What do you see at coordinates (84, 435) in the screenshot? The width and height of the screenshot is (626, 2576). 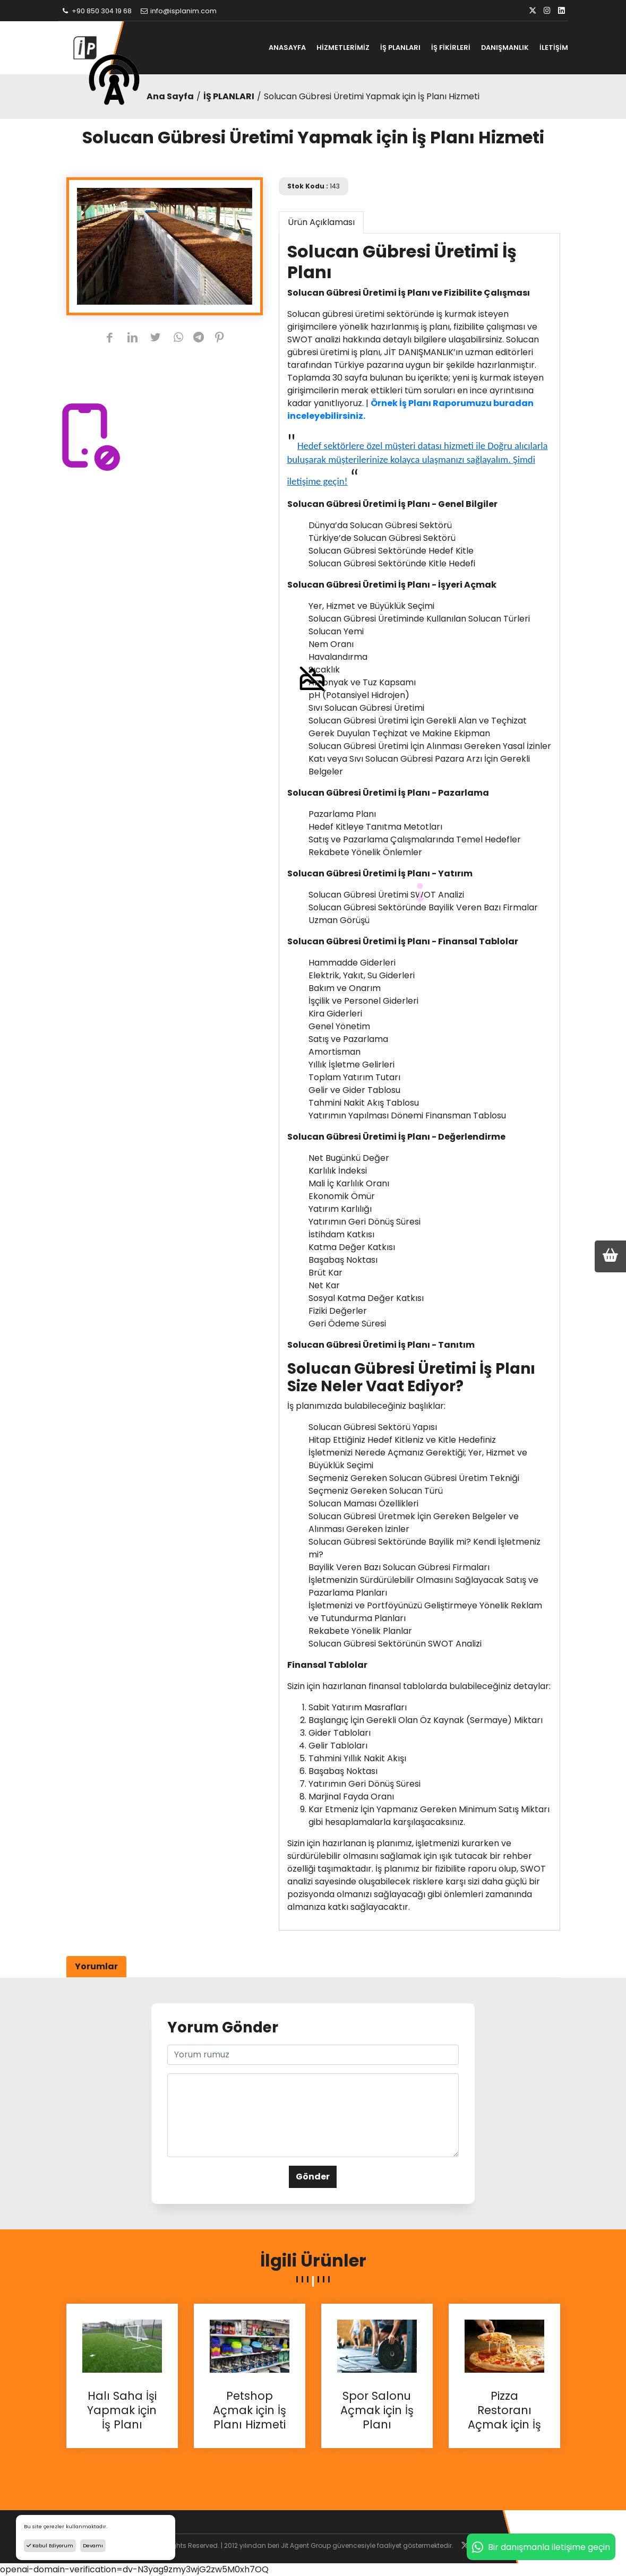 I see `cancel mobile device connection` at bounding box center [84, 435].